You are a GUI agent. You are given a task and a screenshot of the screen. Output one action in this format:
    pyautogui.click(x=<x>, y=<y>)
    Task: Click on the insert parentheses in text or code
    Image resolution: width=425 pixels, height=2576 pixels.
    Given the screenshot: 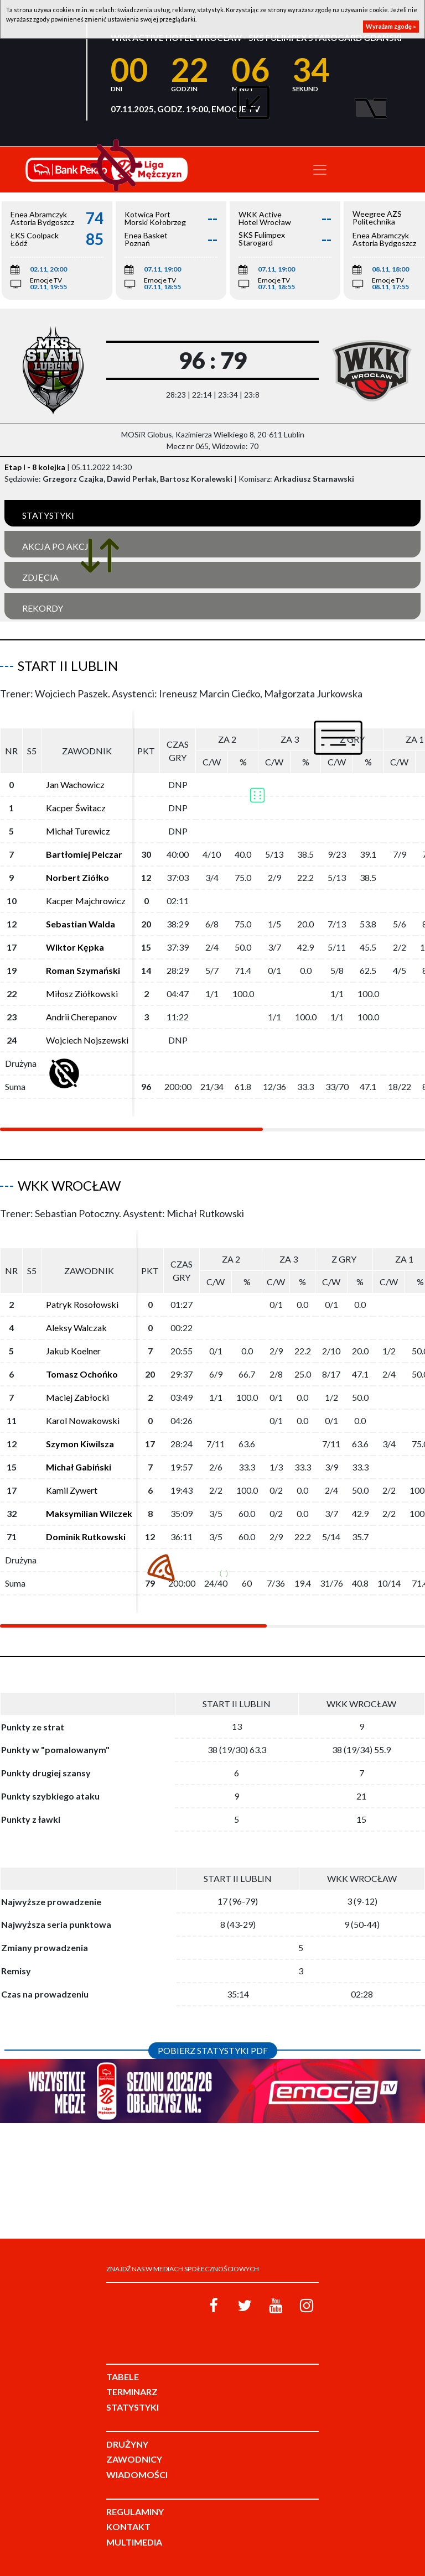 What is the action you would take?
    pyautogui.click(x=224, y=1573)
    